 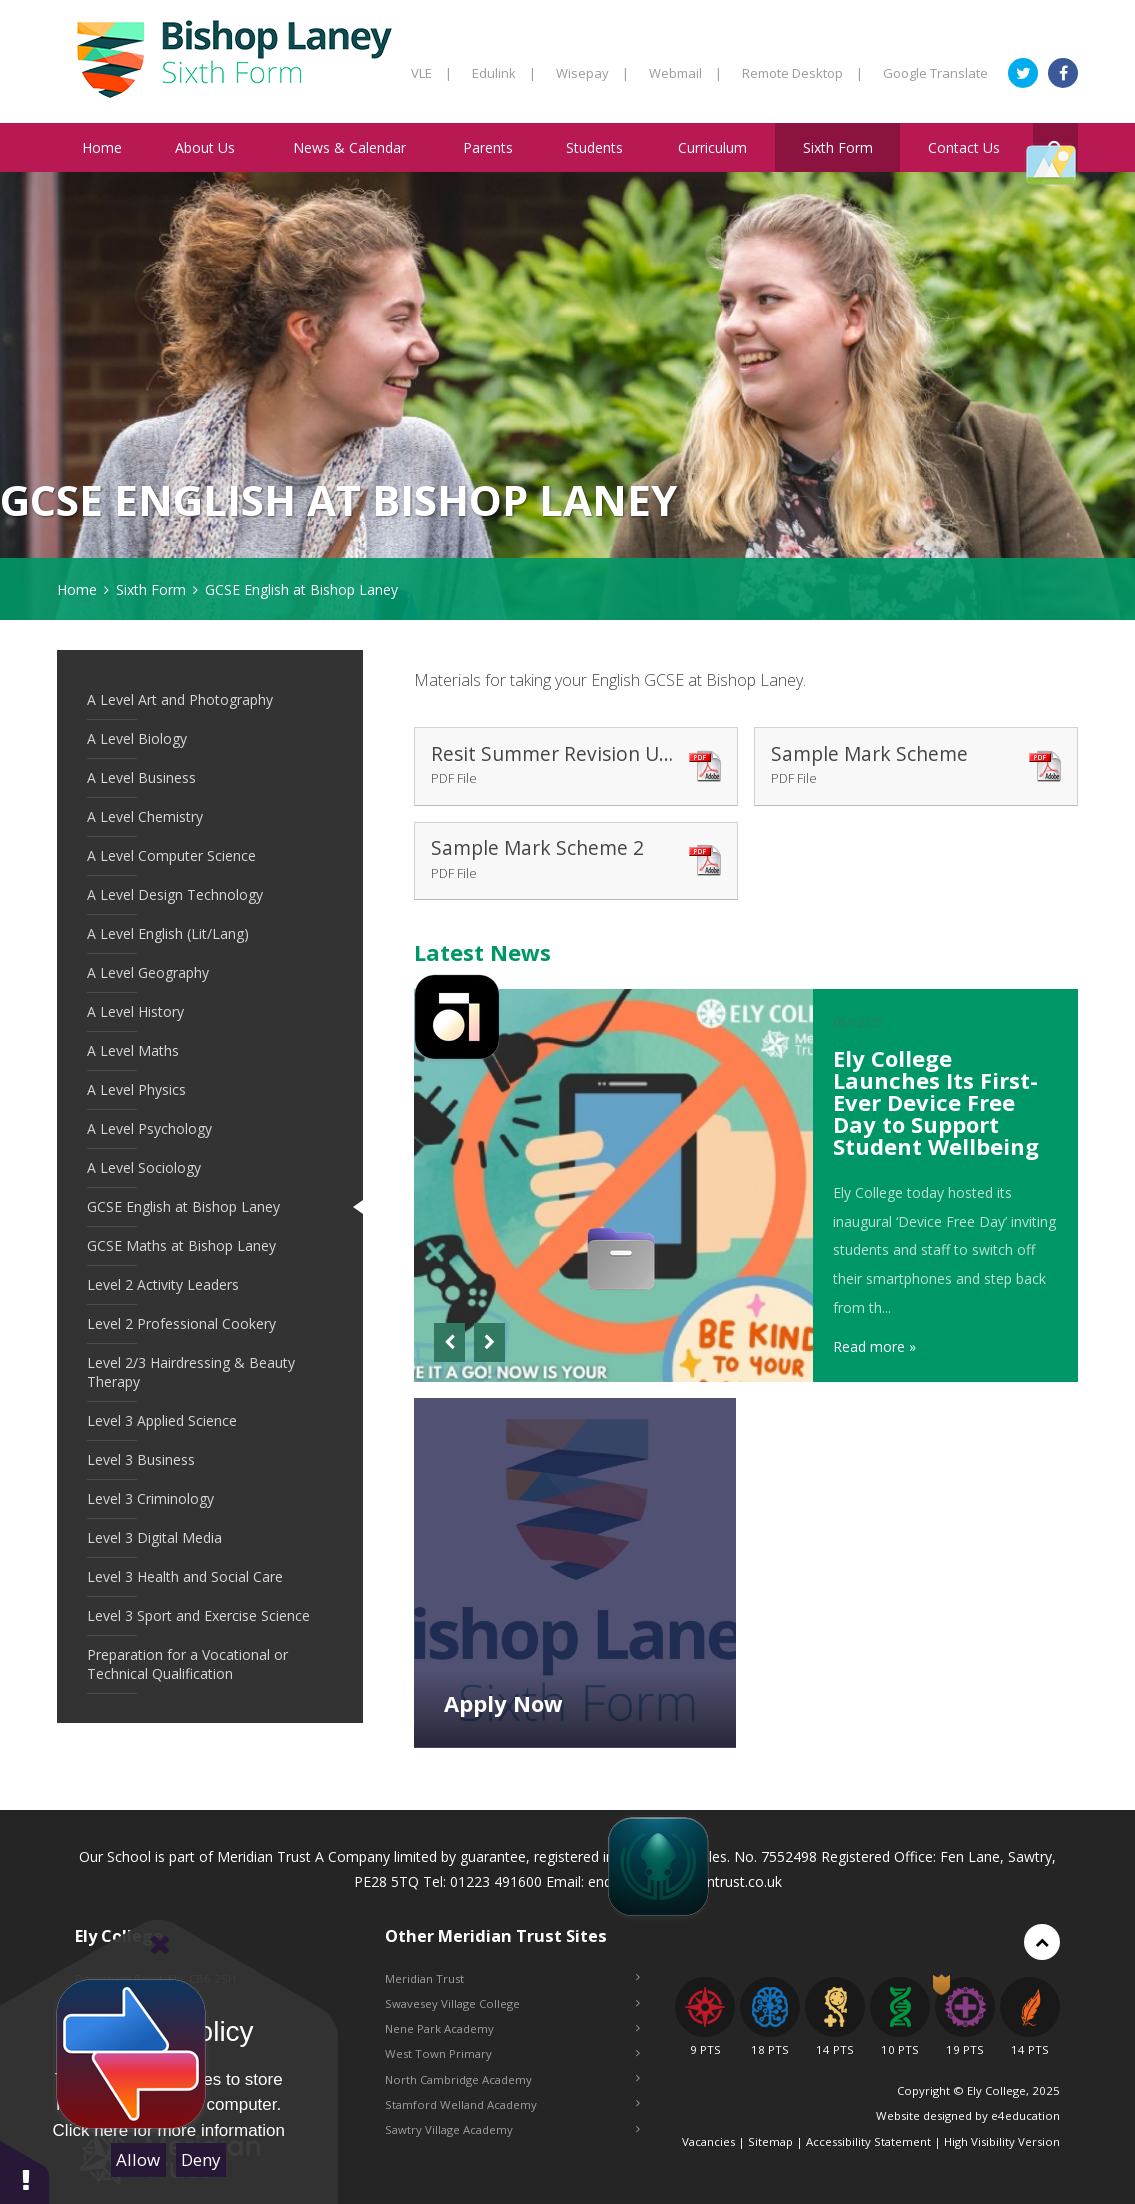 I want to click on open gitkraken git client, so click(x=658, y=1866).